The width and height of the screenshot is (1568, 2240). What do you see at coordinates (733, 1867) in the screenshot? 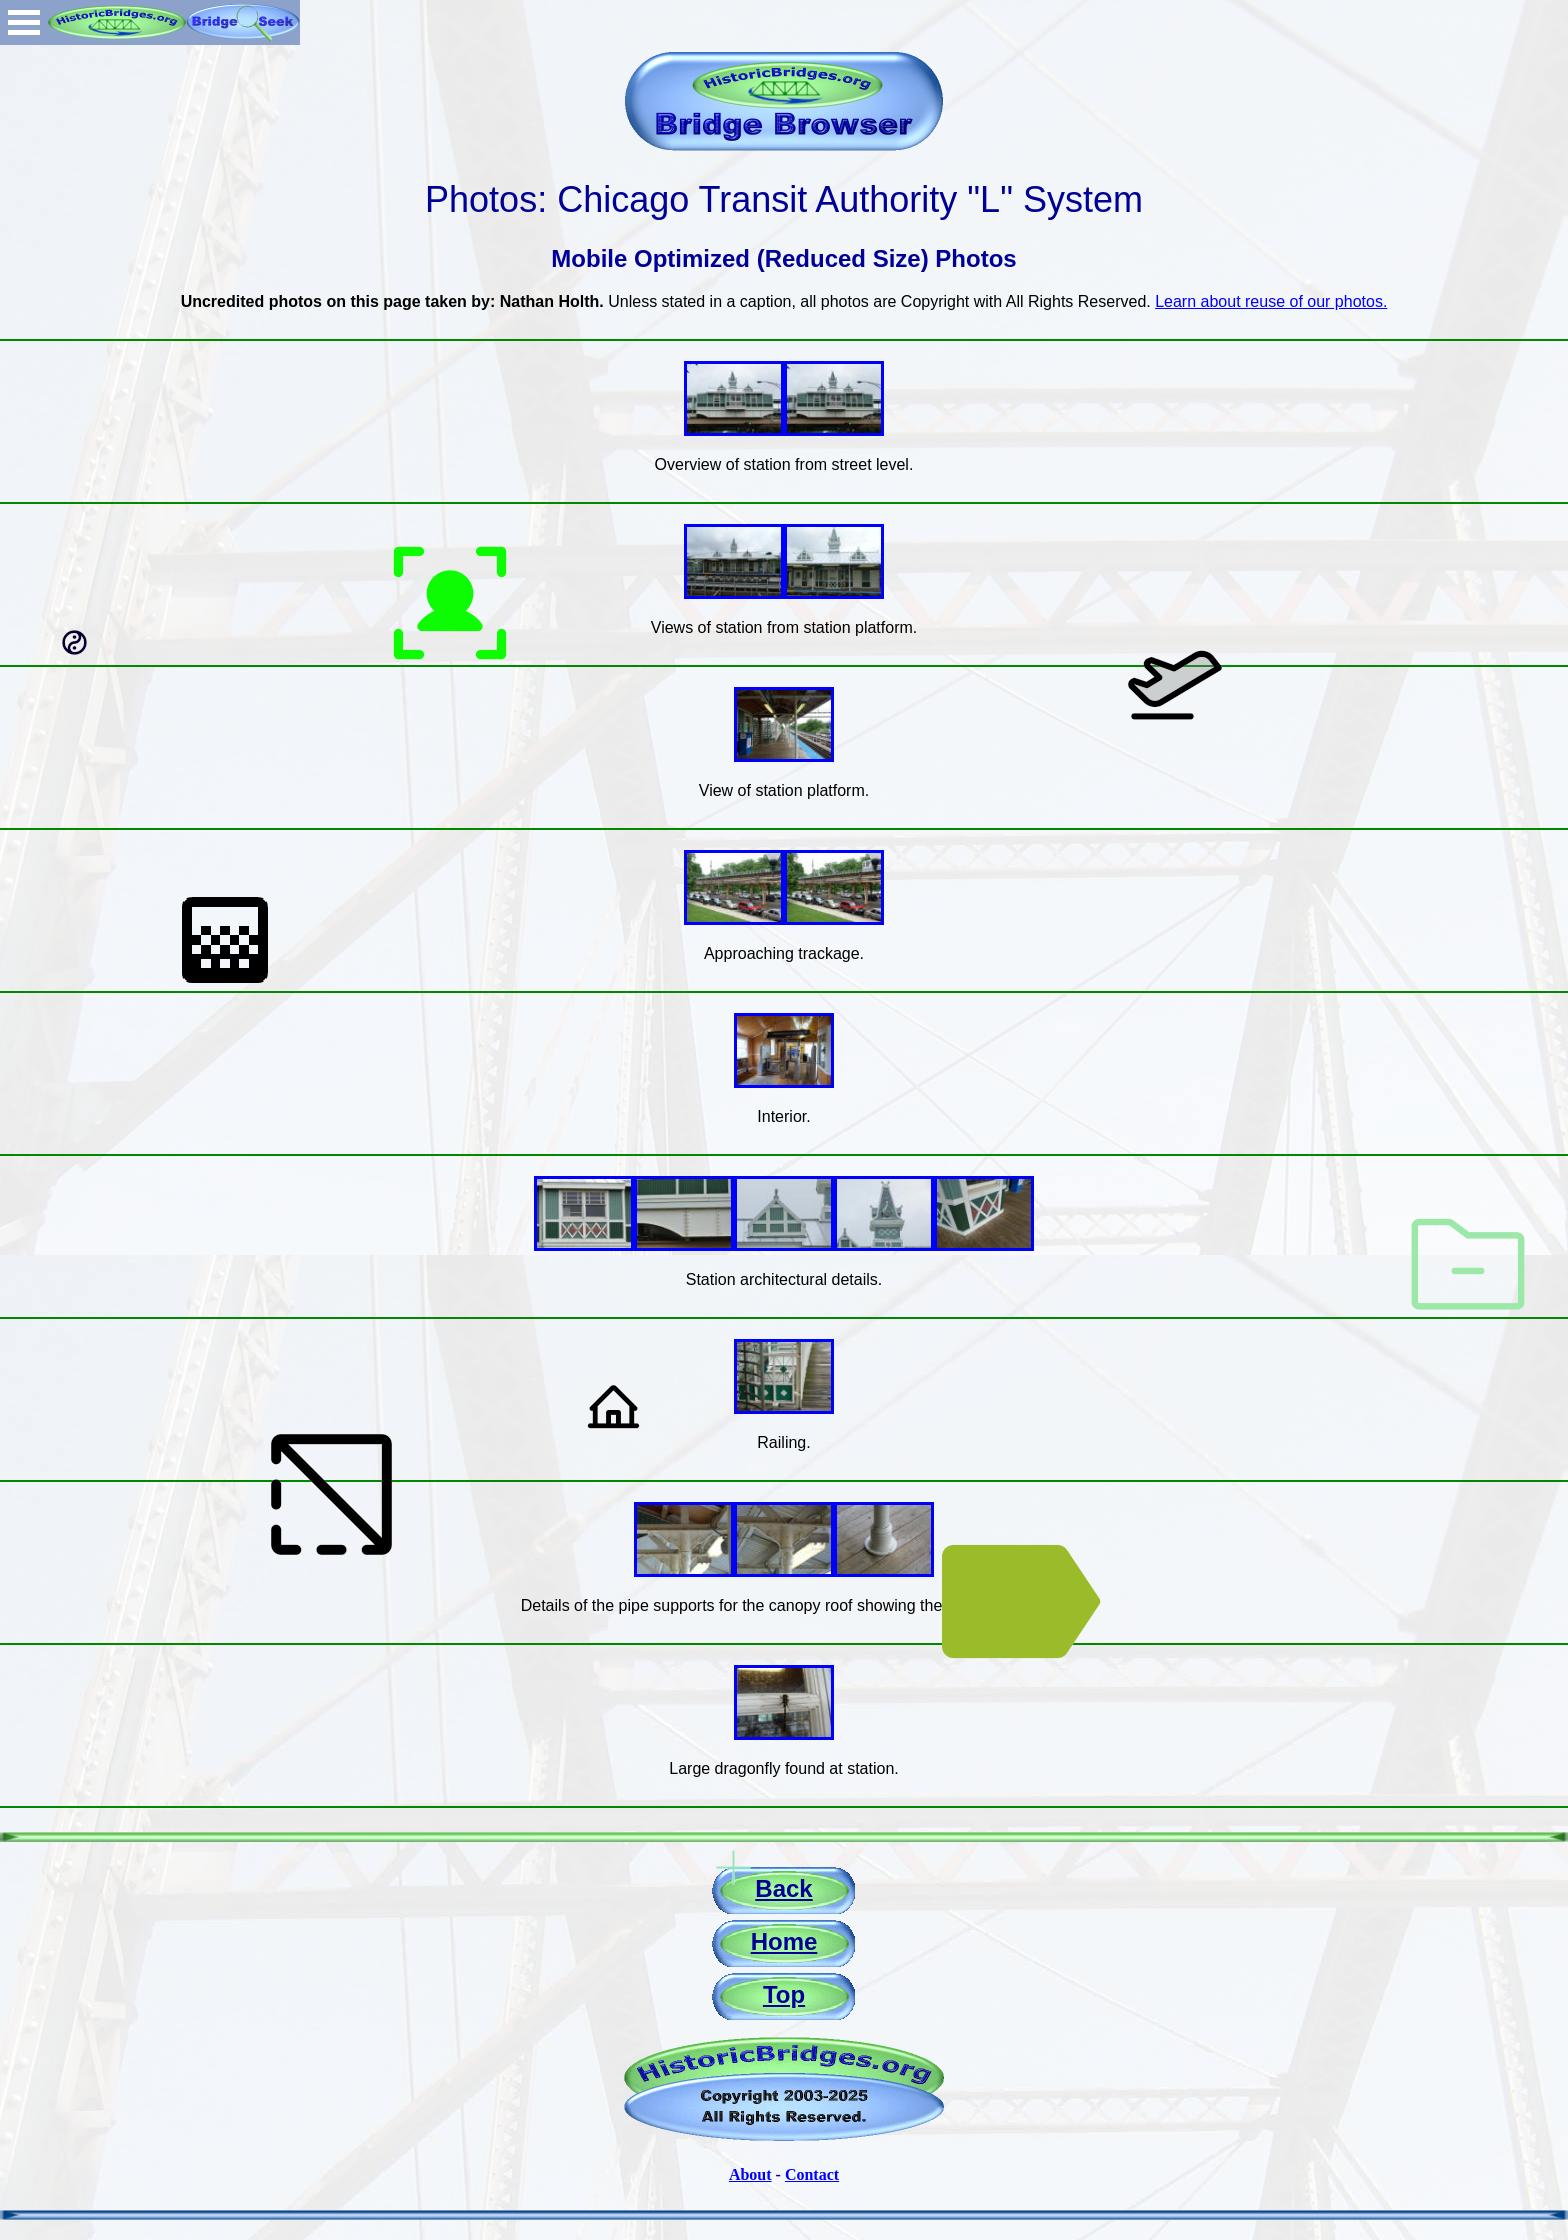
I see `add a new item` at bounding box center [733, 1867].